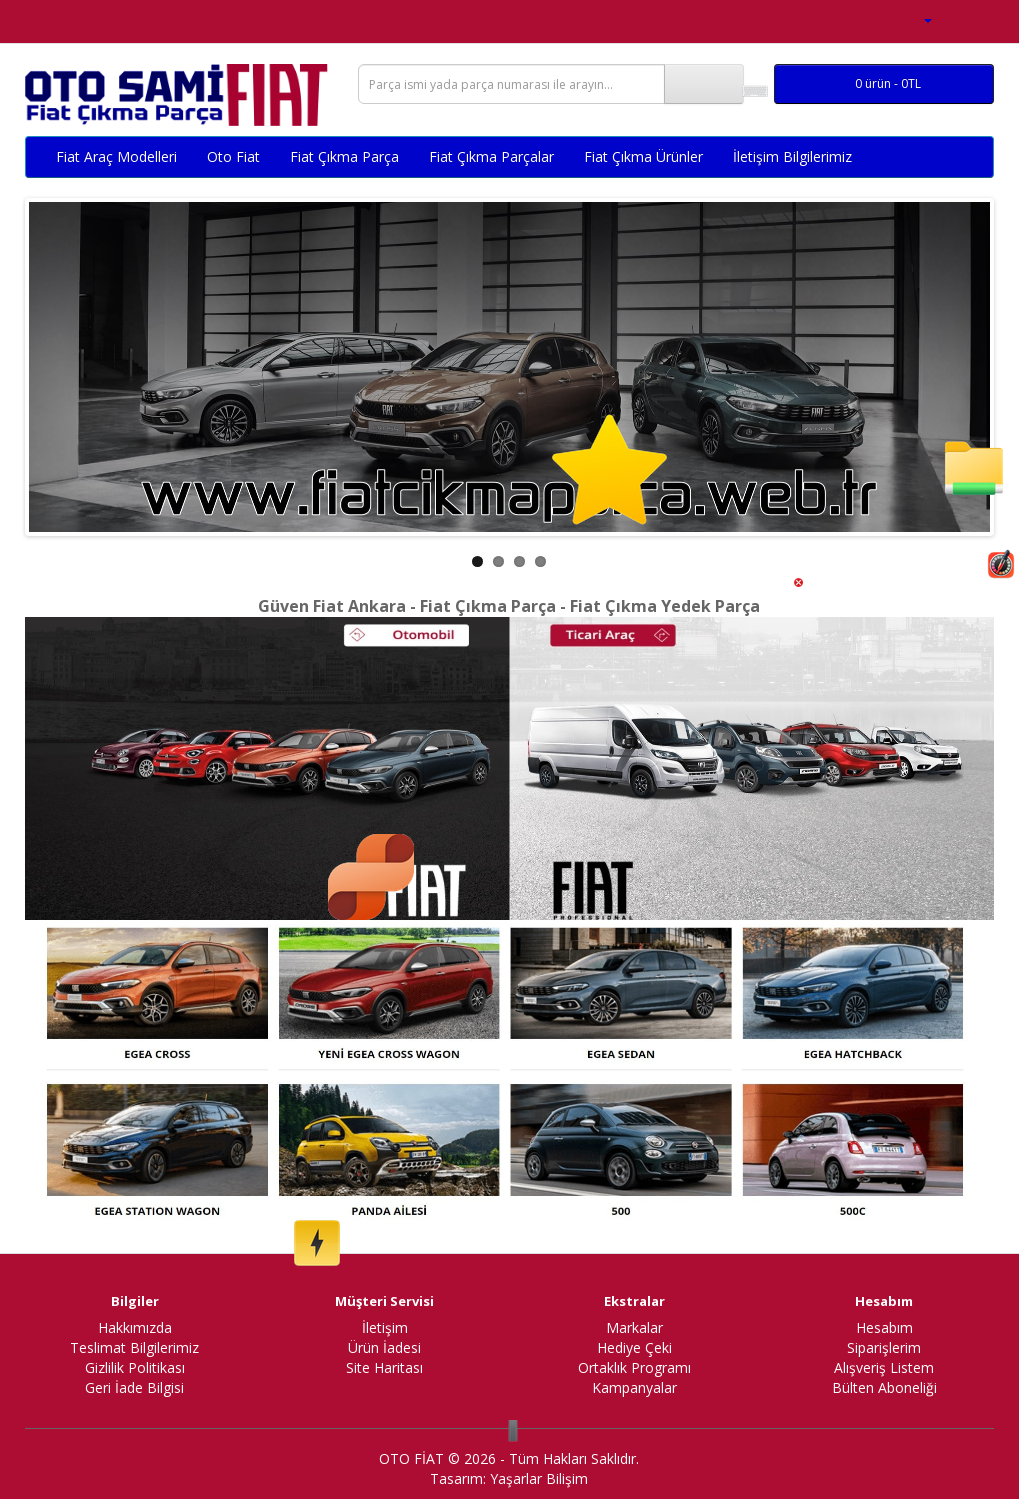  What do you see at coordinates (755, 91) in the screenshot?
I see `connect a bluetooth keyboard` at bounding box center [755, 91].